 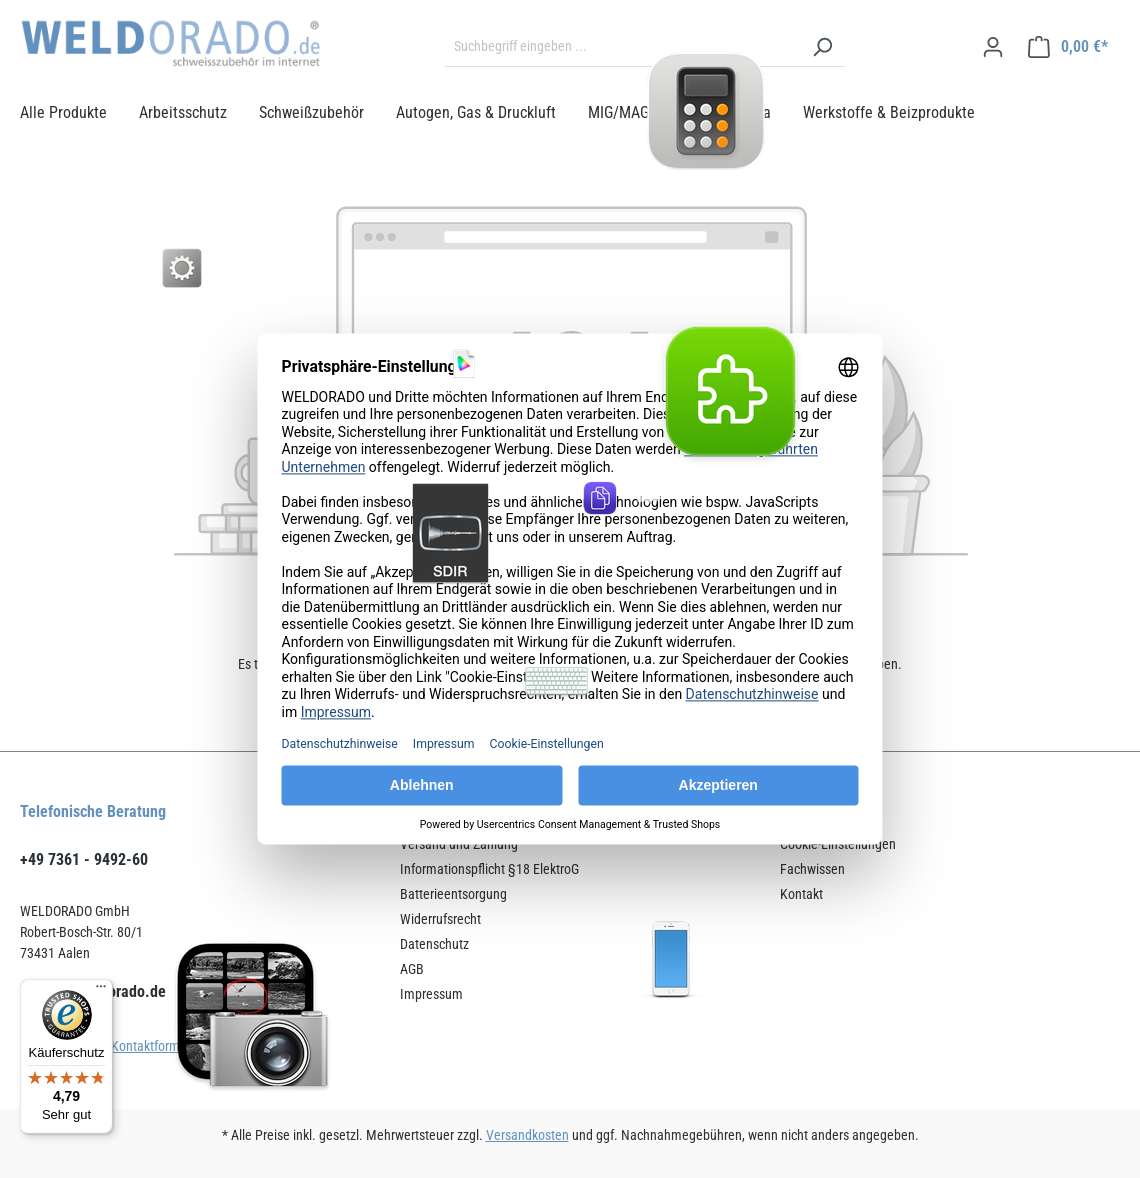 I want to click on open image capture to import photos from cameras or scanners, so click(x=245, y=1011).